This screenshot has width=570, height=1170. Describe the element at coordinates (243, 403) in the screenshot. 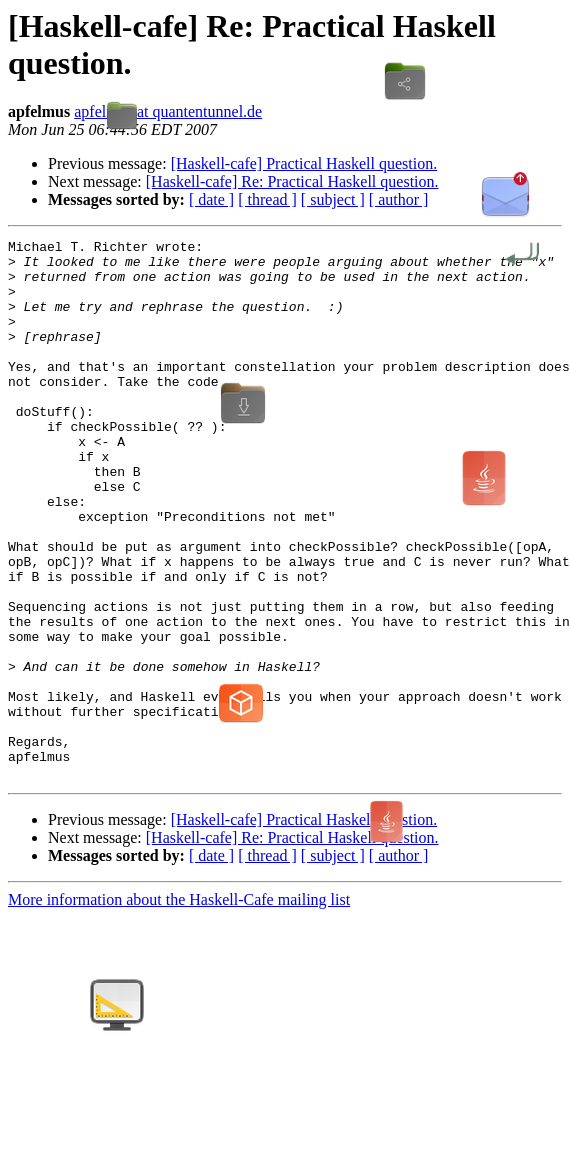

I see `open downloads folder` at that location.